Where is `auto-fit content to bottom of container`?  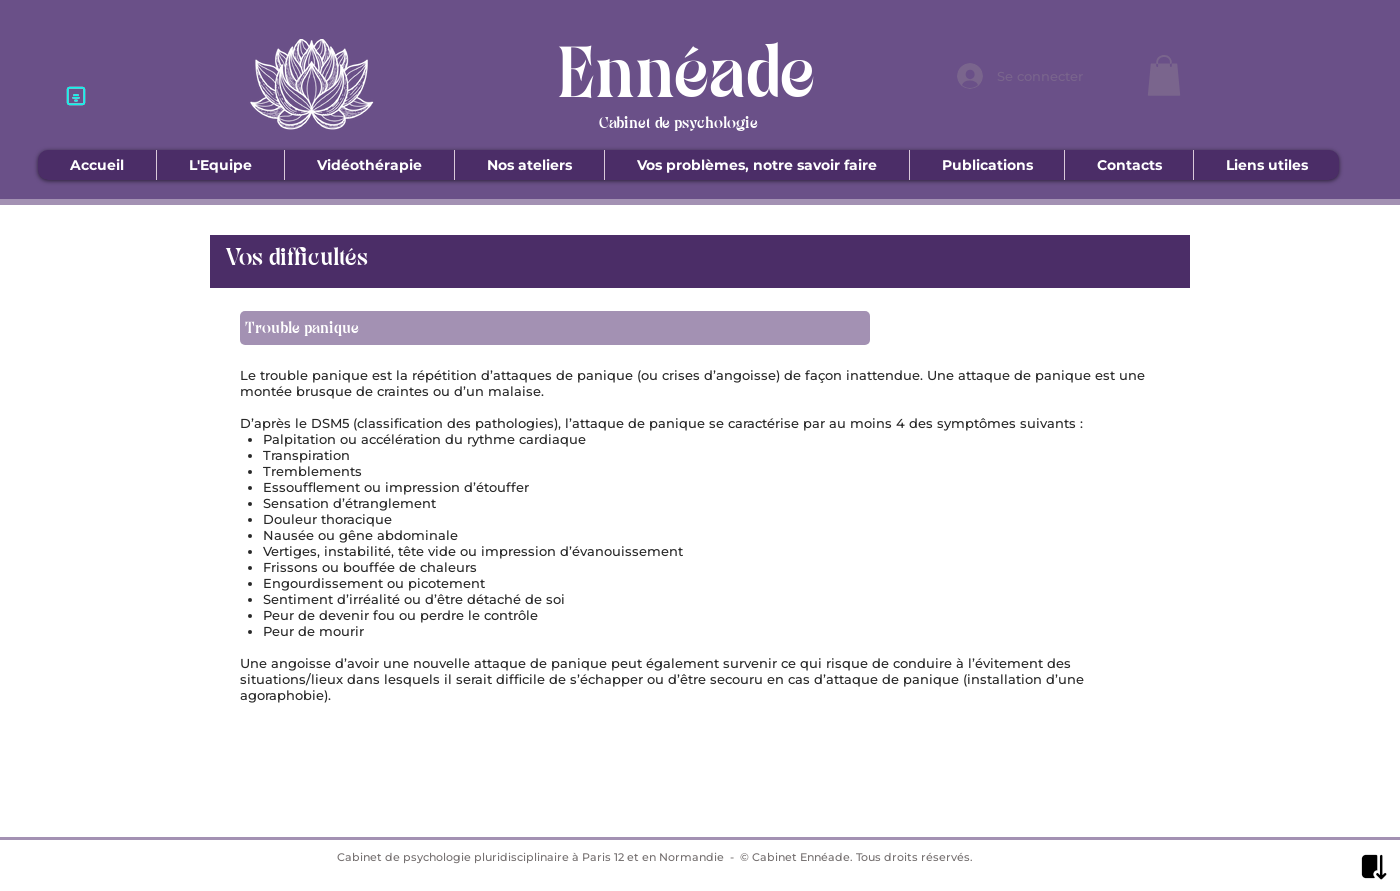 auto-fit content to bottom of container is located at coordinates (1373, 866).